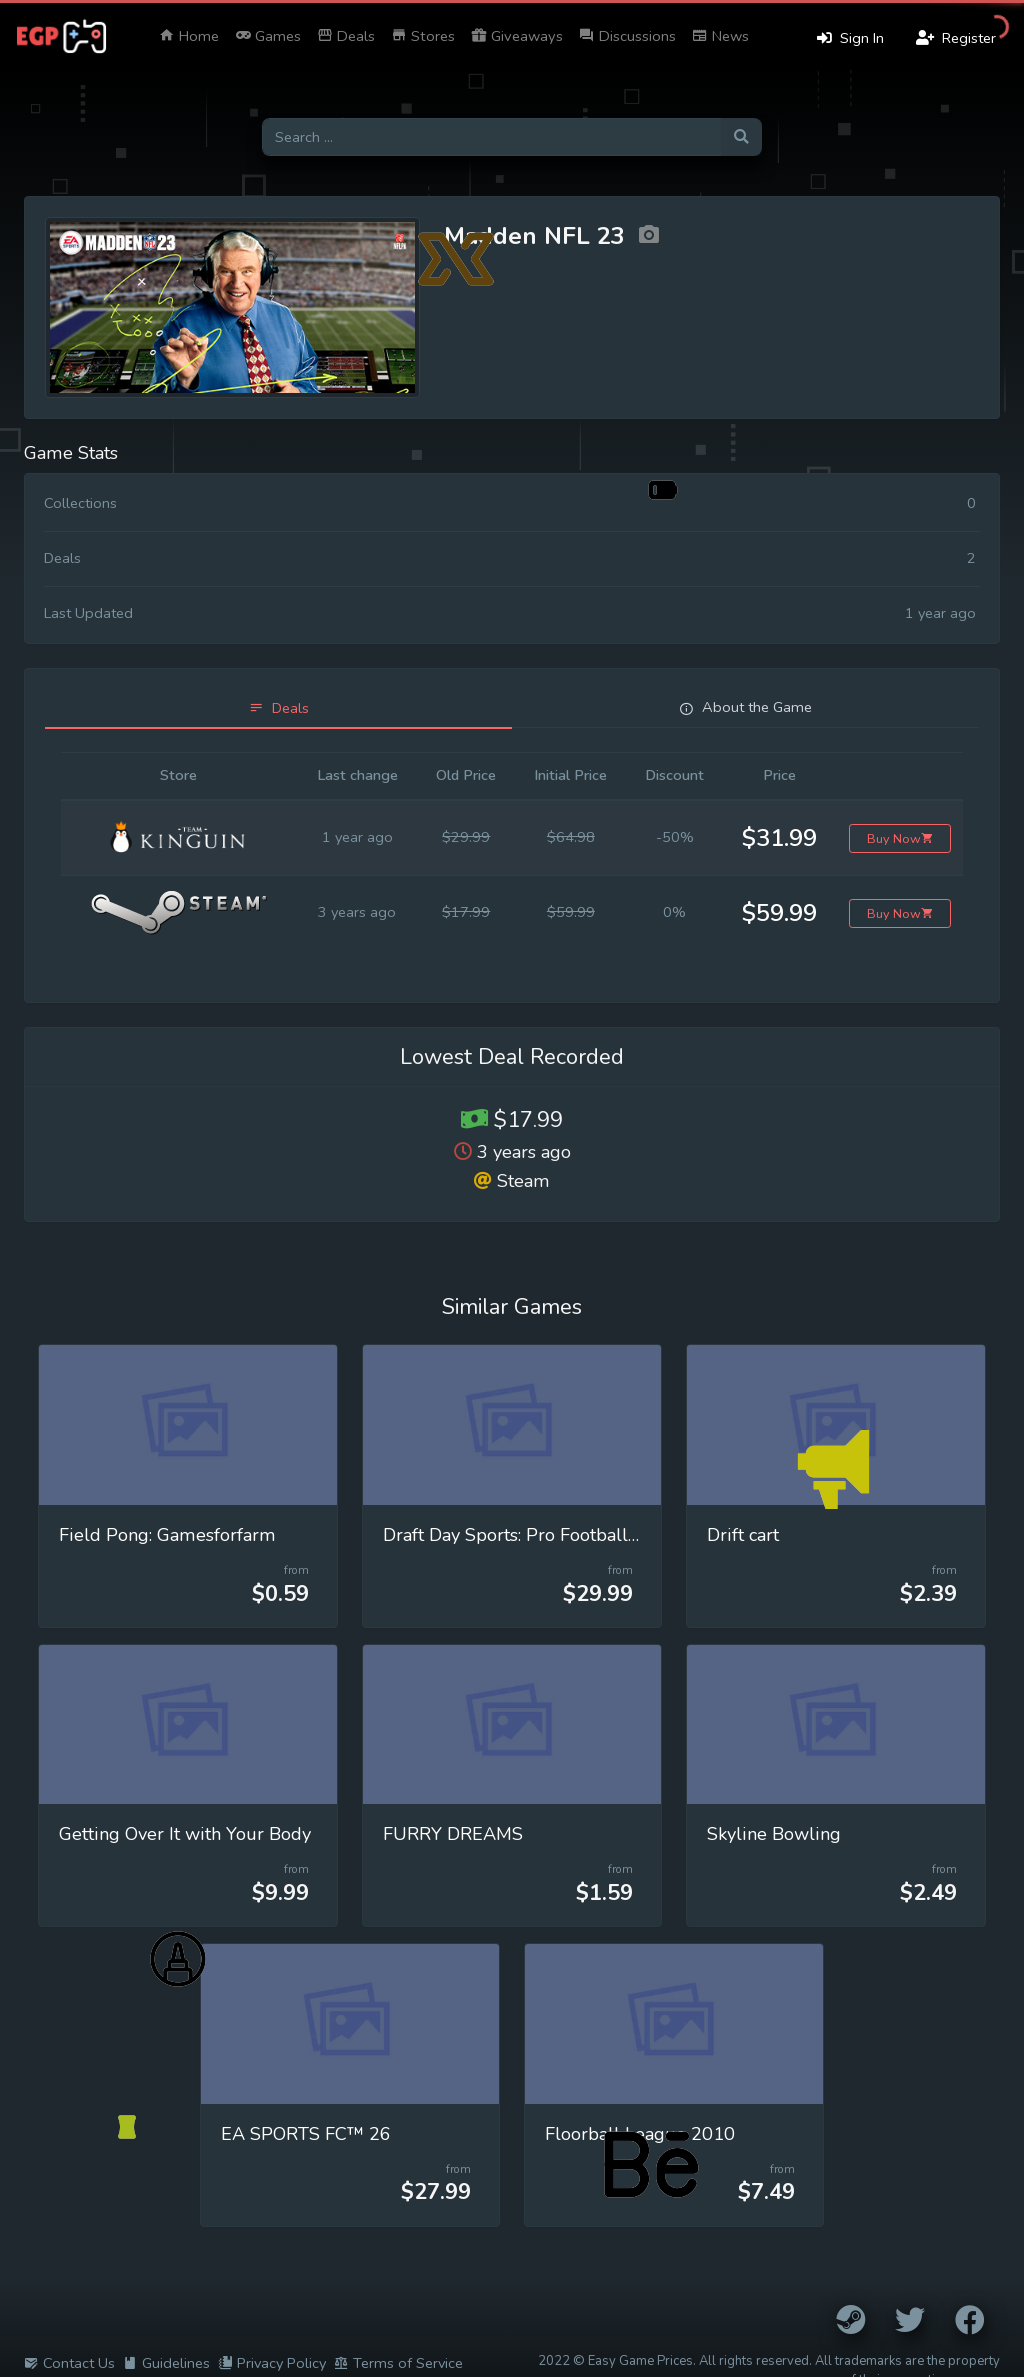  Describe the element at coordinates (178, 1959) in the screenshot. I see `select marker or highlighter tool` at that location.